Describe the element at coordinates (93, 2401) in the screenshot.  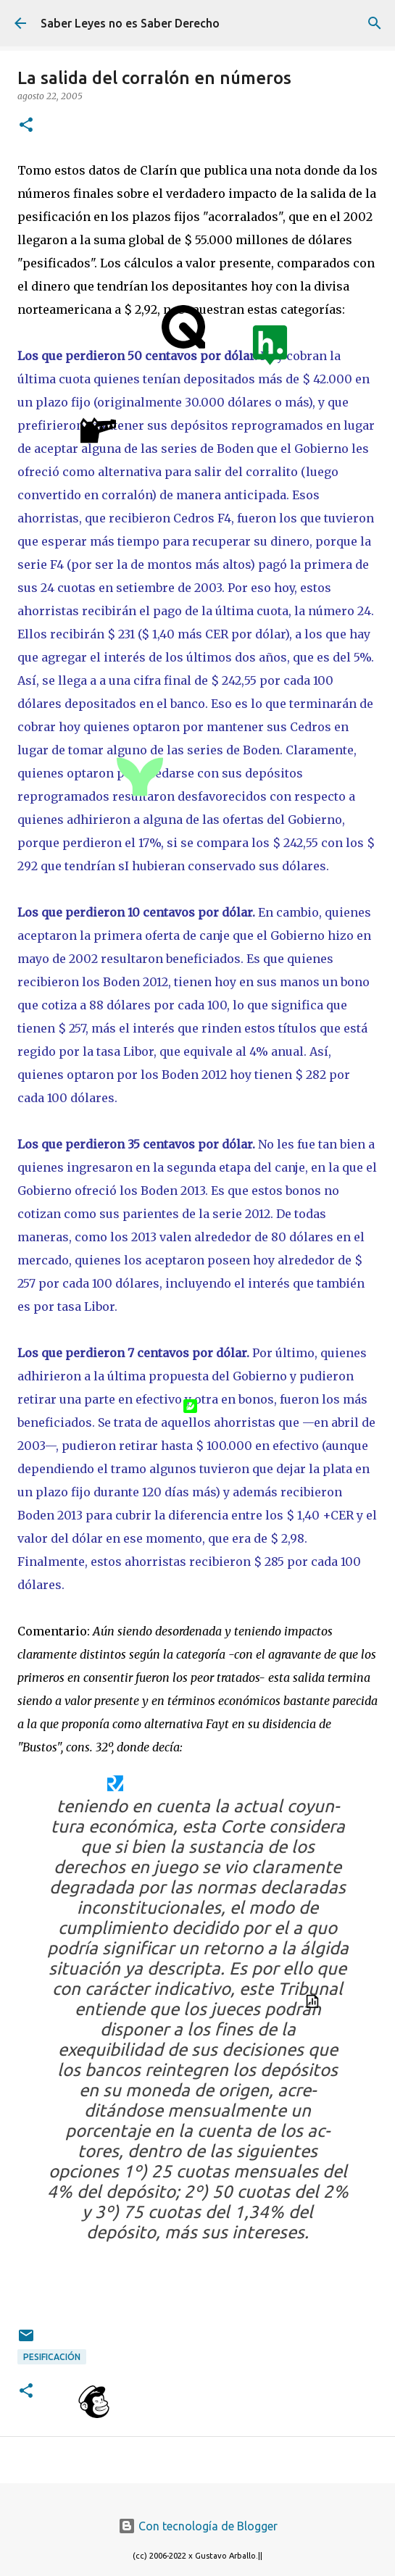
I see `open mailchimp email marketing platform` at that location.